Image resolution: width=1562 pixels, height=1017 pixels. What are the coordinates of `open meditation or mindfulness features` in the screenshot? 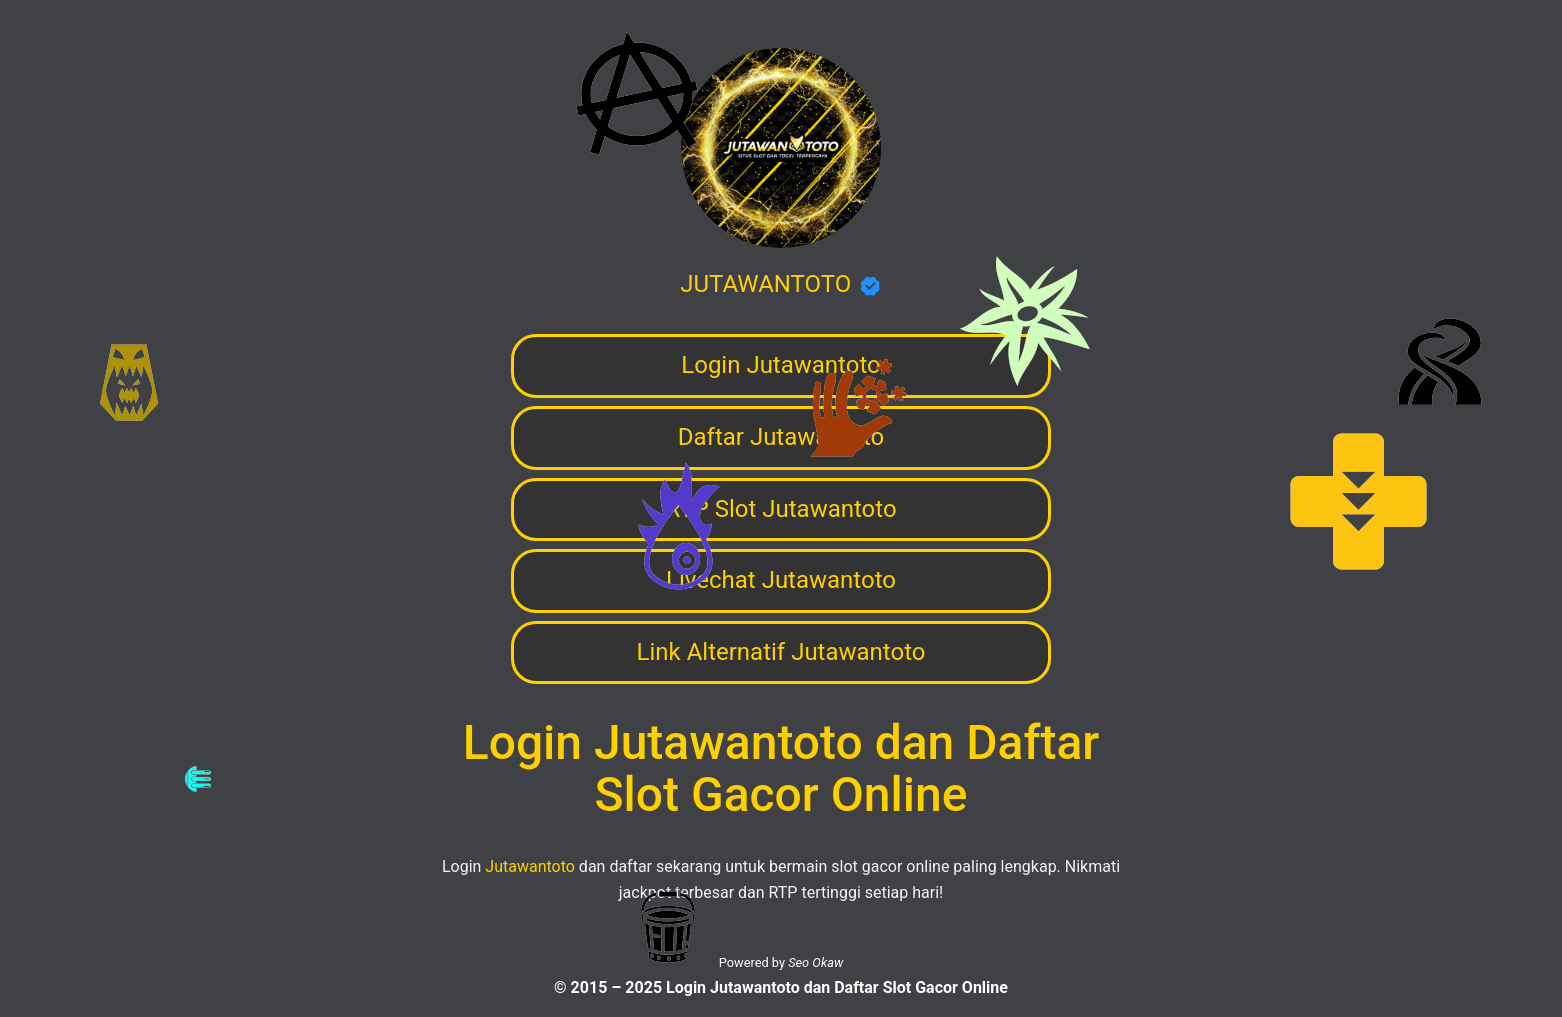 It's located at (1025, 321).